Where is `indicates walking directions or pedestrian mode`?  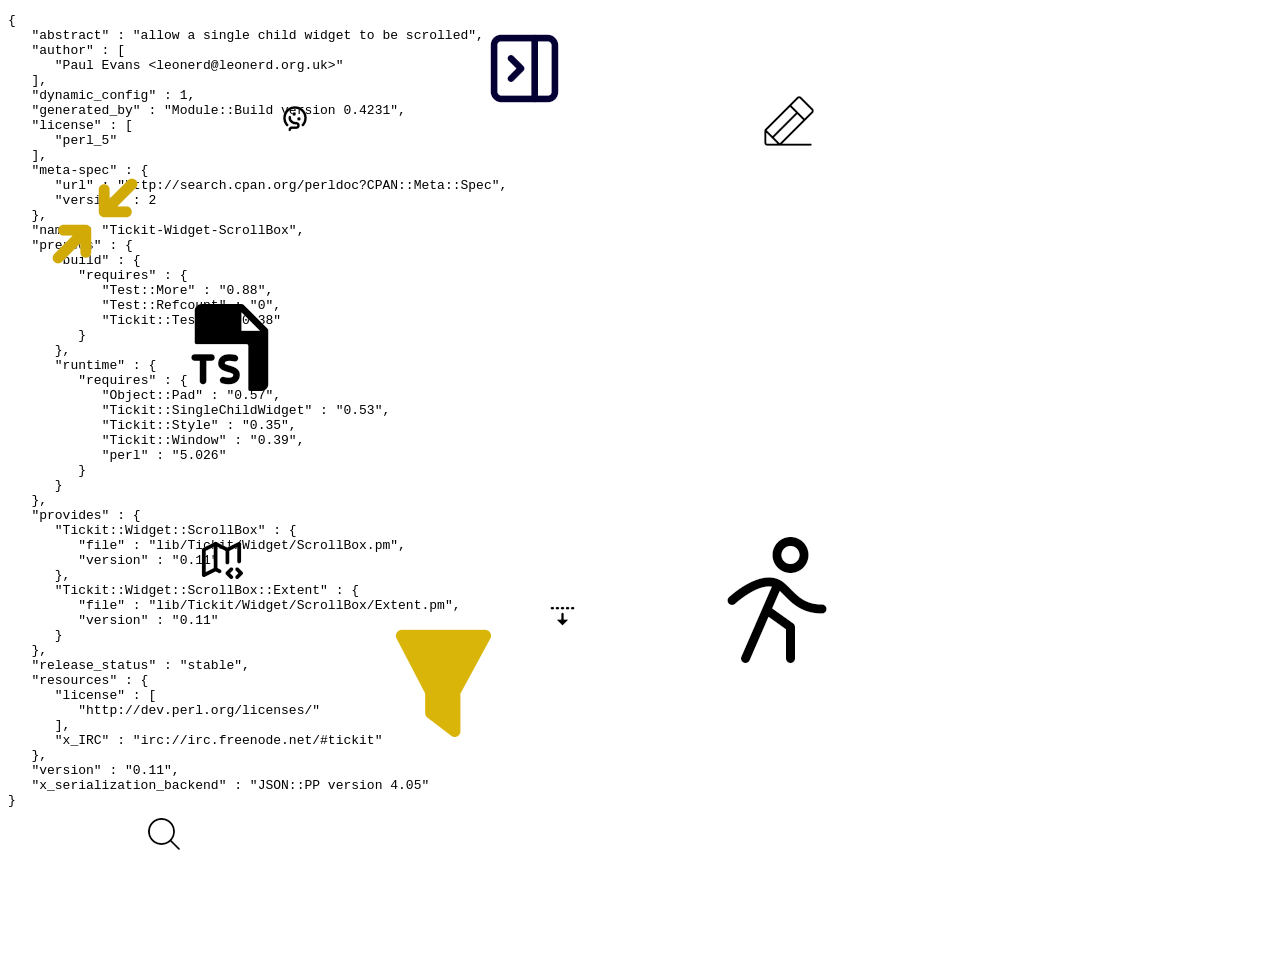
indicates walking directions or pedestrian mode is located at coordinates (777, 600).